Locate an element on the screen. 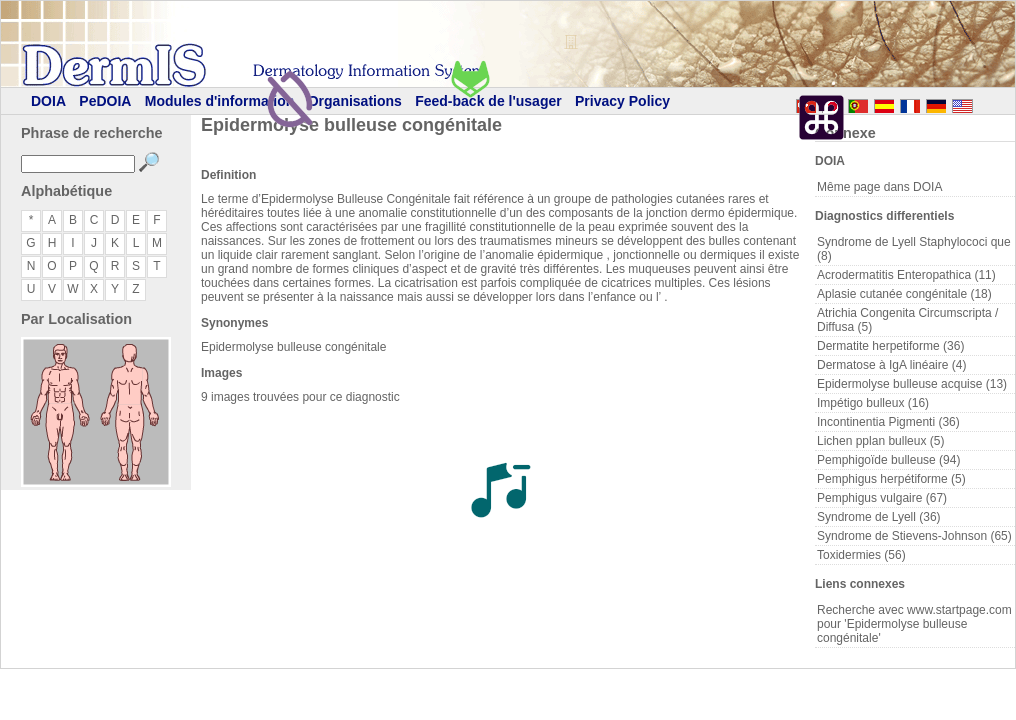 The image size is (1016, 720). disable water or liquid detection is located at coordinates (290, 101).